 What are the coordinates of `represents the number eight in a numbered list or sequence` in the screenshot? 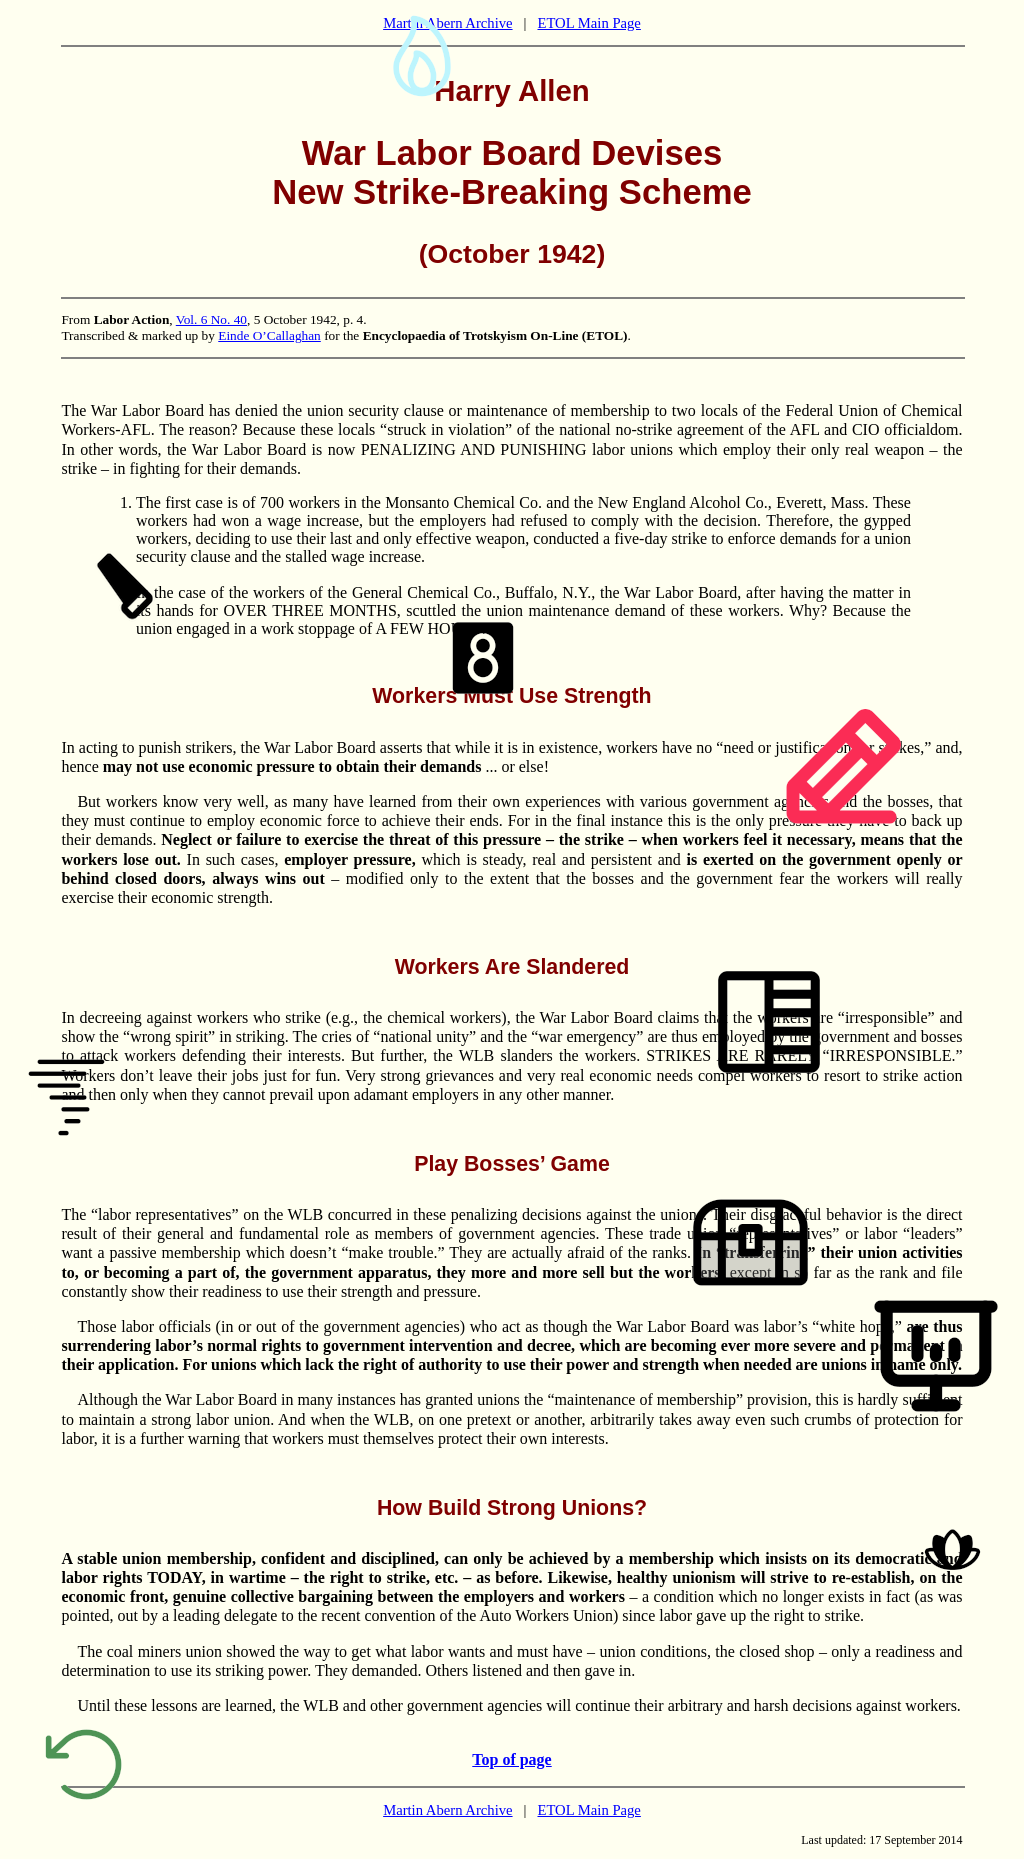 It's located at (483, 658).